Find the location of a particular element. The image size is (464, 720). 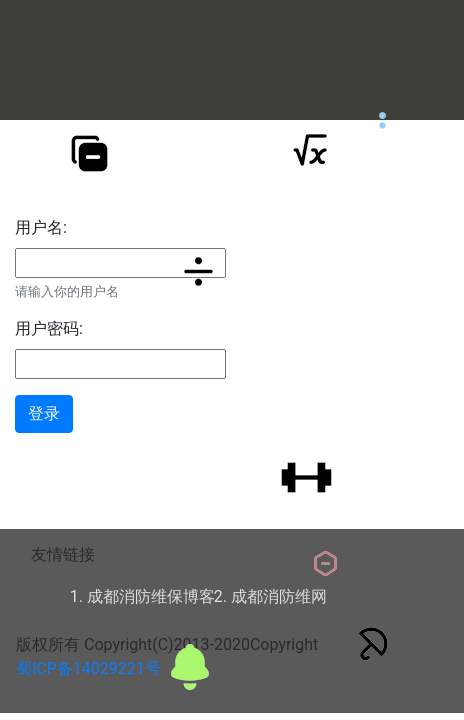

access more options or actions is located at coordinates (382, 120).